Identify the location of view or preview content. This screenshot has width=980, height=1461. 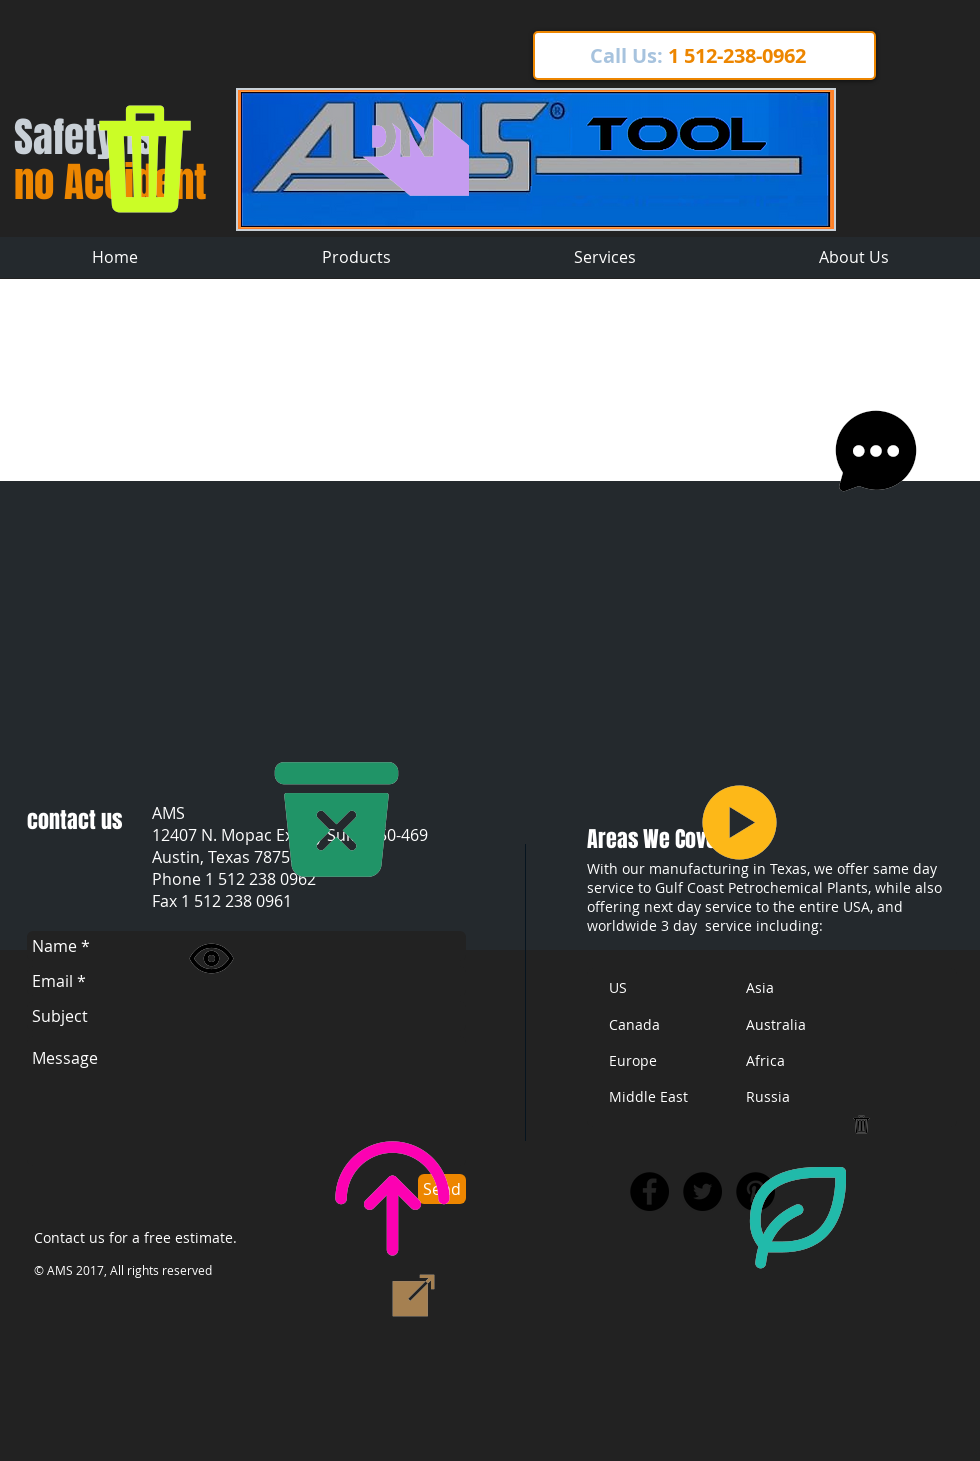
(211, 958).